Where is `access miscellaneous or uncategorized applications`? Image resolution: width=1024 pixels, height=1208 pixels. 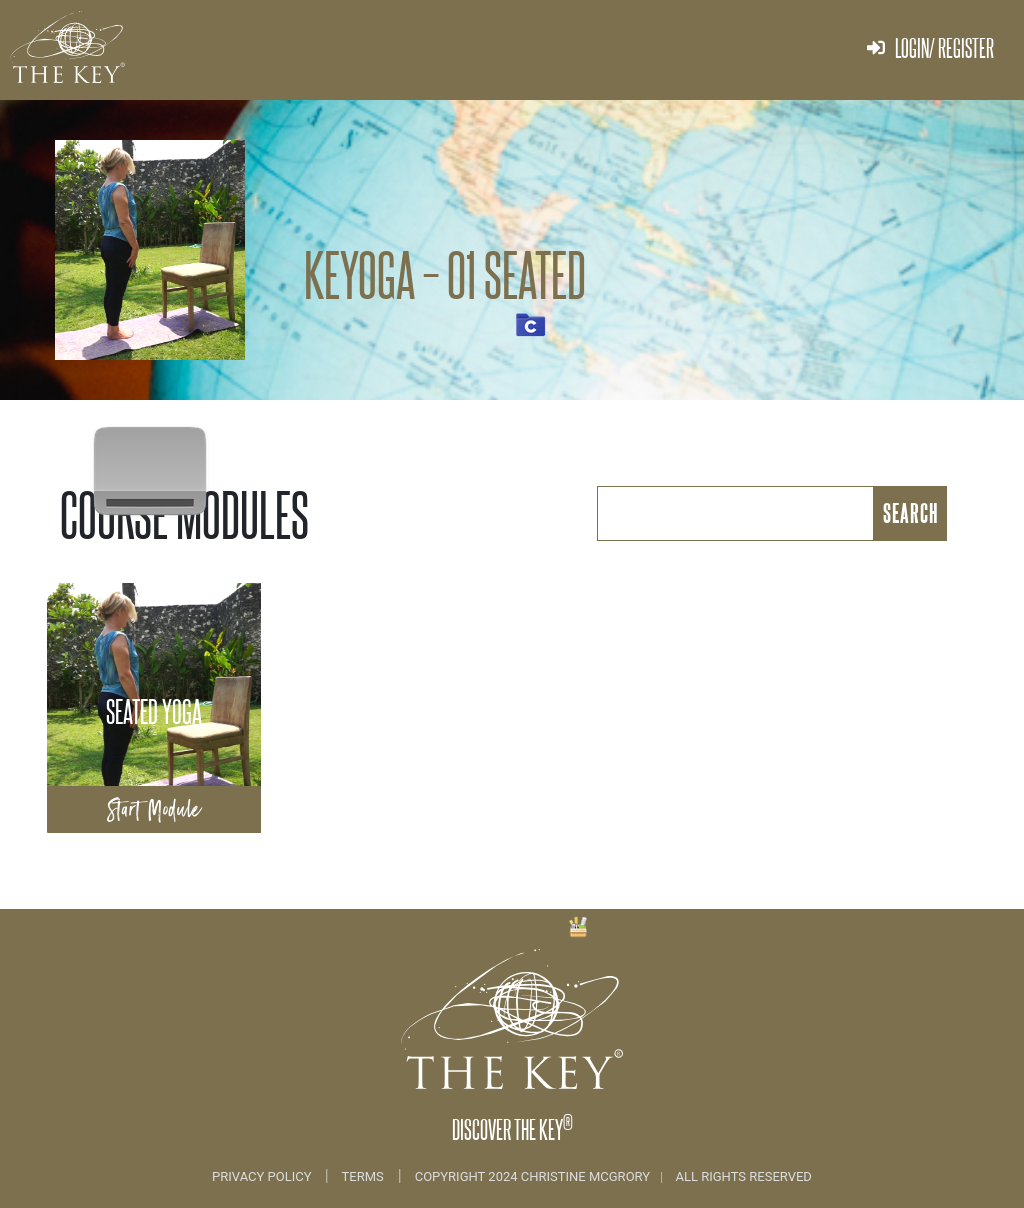 access miscellaneous or uncategorized applications is located at coordinates (578, 927).